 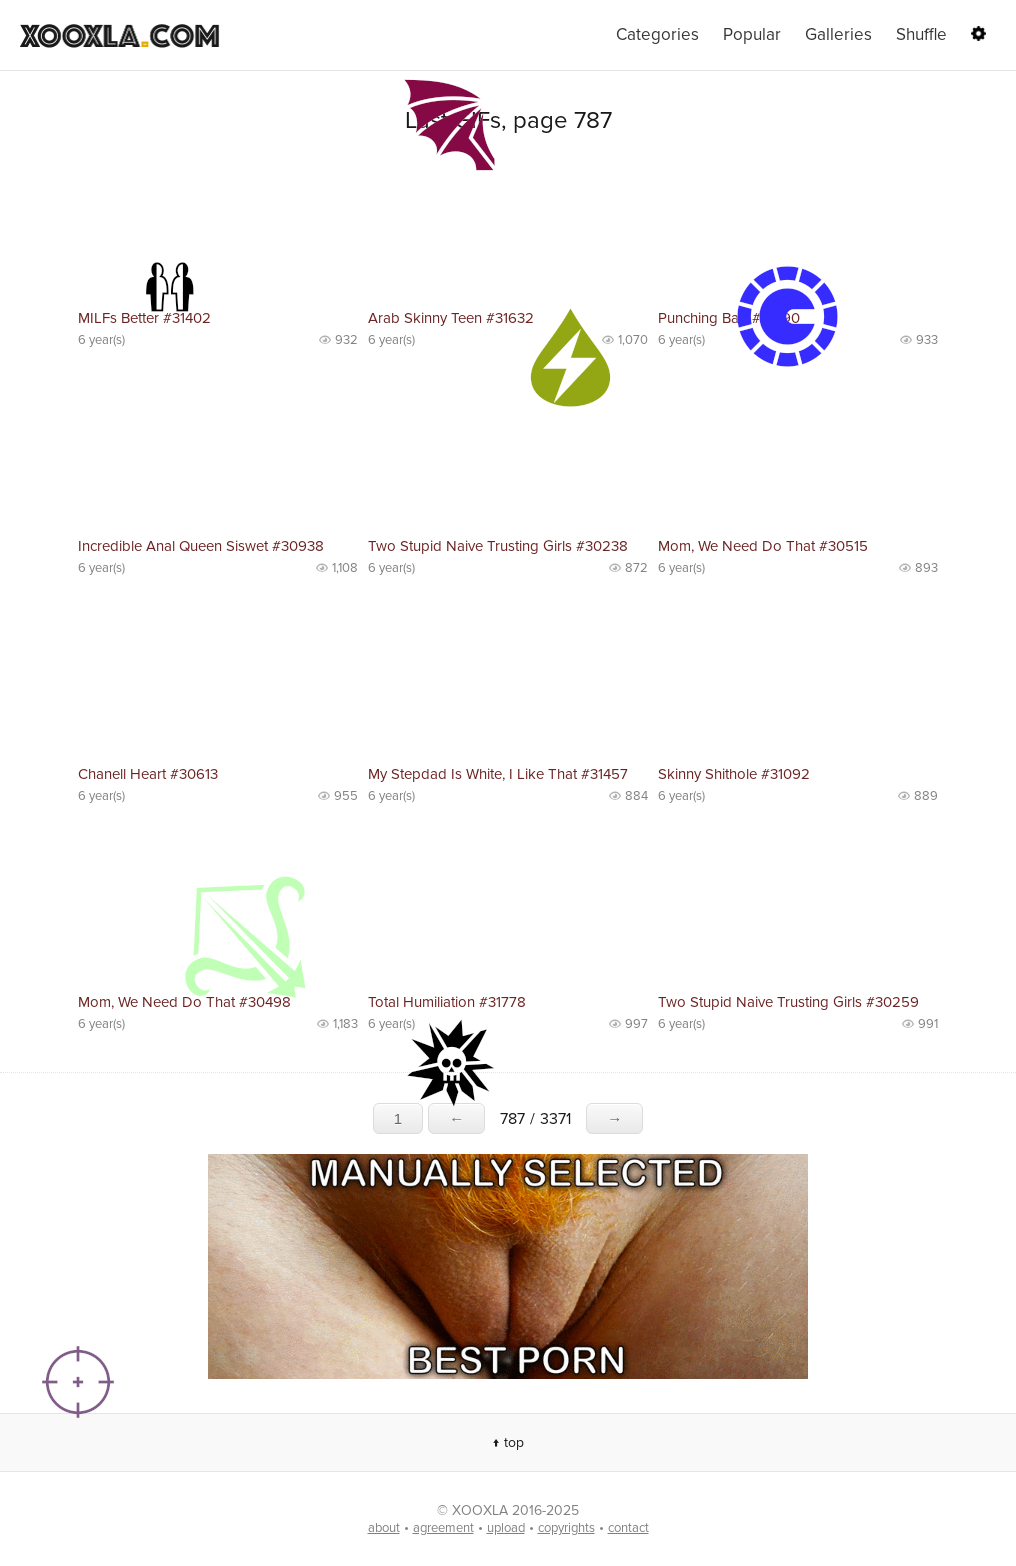 I want to click on indicates a death or game over event, so click(x=450, y=1063).